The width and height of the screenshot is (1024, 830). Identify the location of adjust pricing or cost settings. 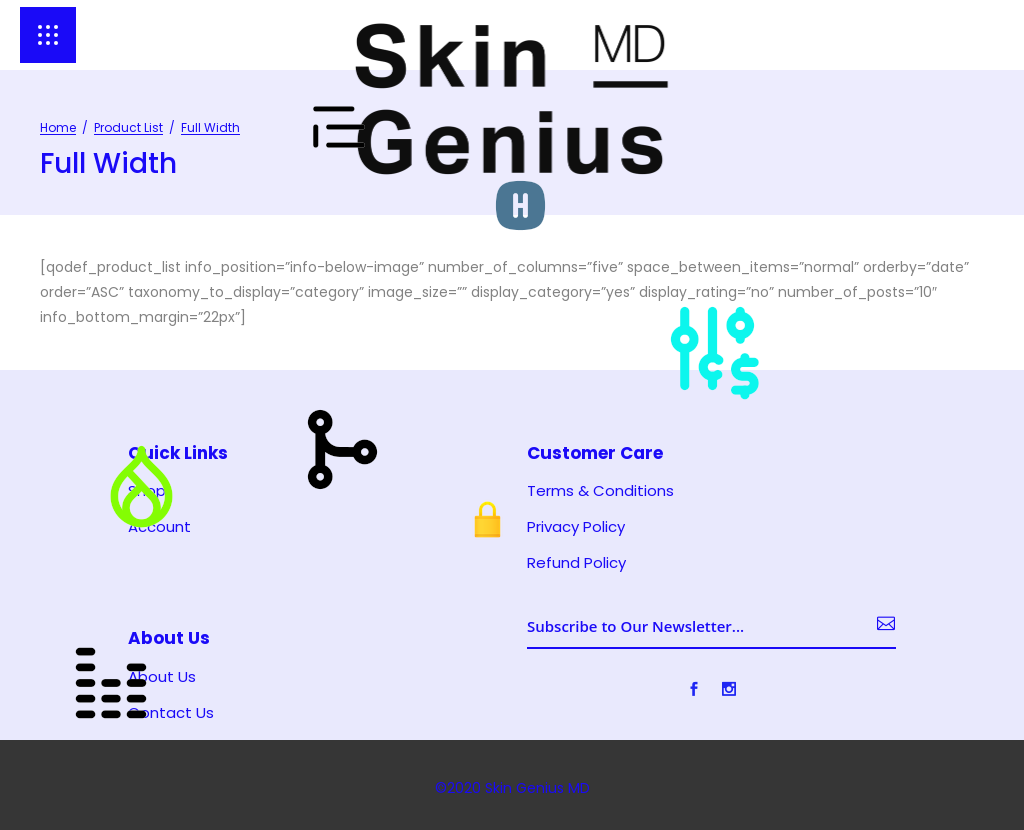
(712, 348).